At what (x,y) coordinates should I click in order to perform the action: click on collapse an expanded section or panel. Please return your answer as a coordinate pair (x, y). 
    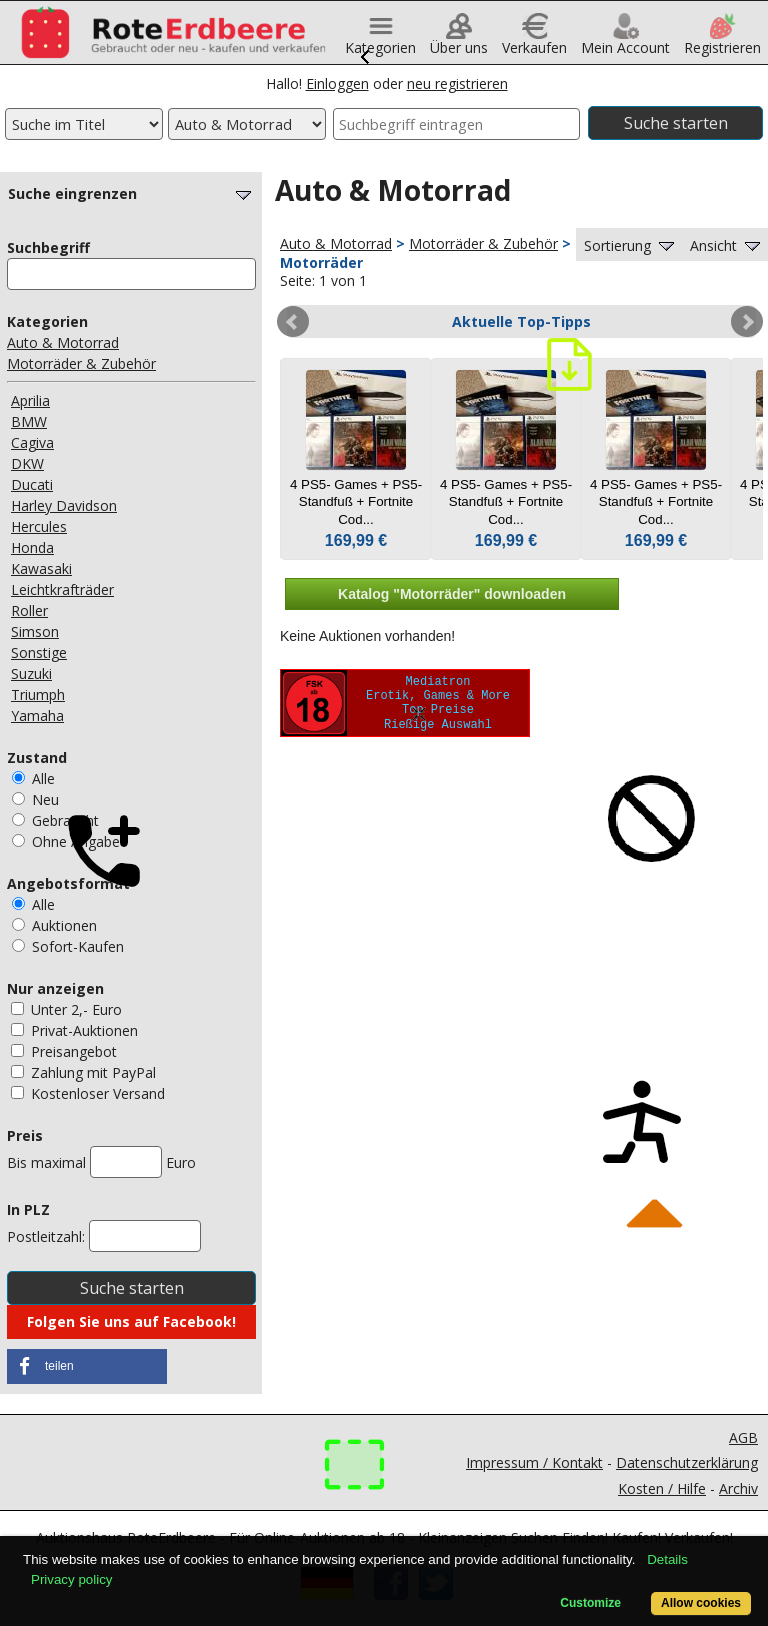
    Looking at the image, I should click on (654, 1213).